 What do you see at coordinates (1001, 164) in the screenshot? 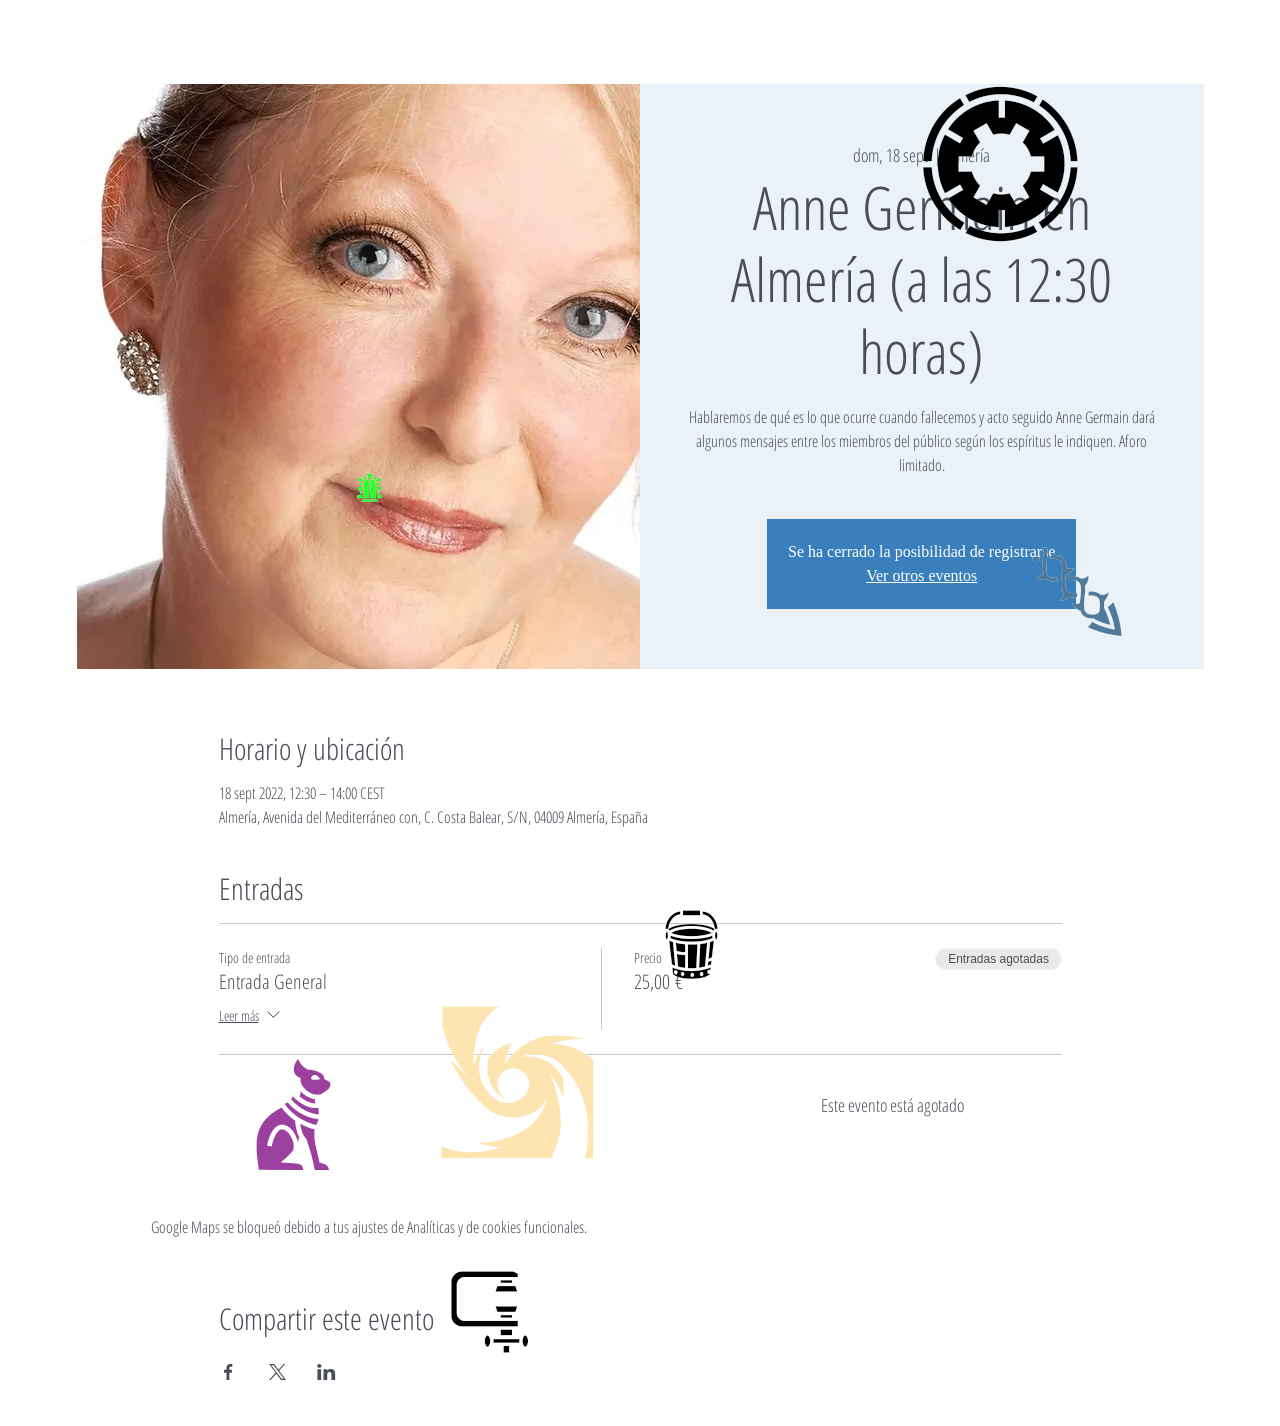
I see `access security settings` at bounding box center [1001, 164].